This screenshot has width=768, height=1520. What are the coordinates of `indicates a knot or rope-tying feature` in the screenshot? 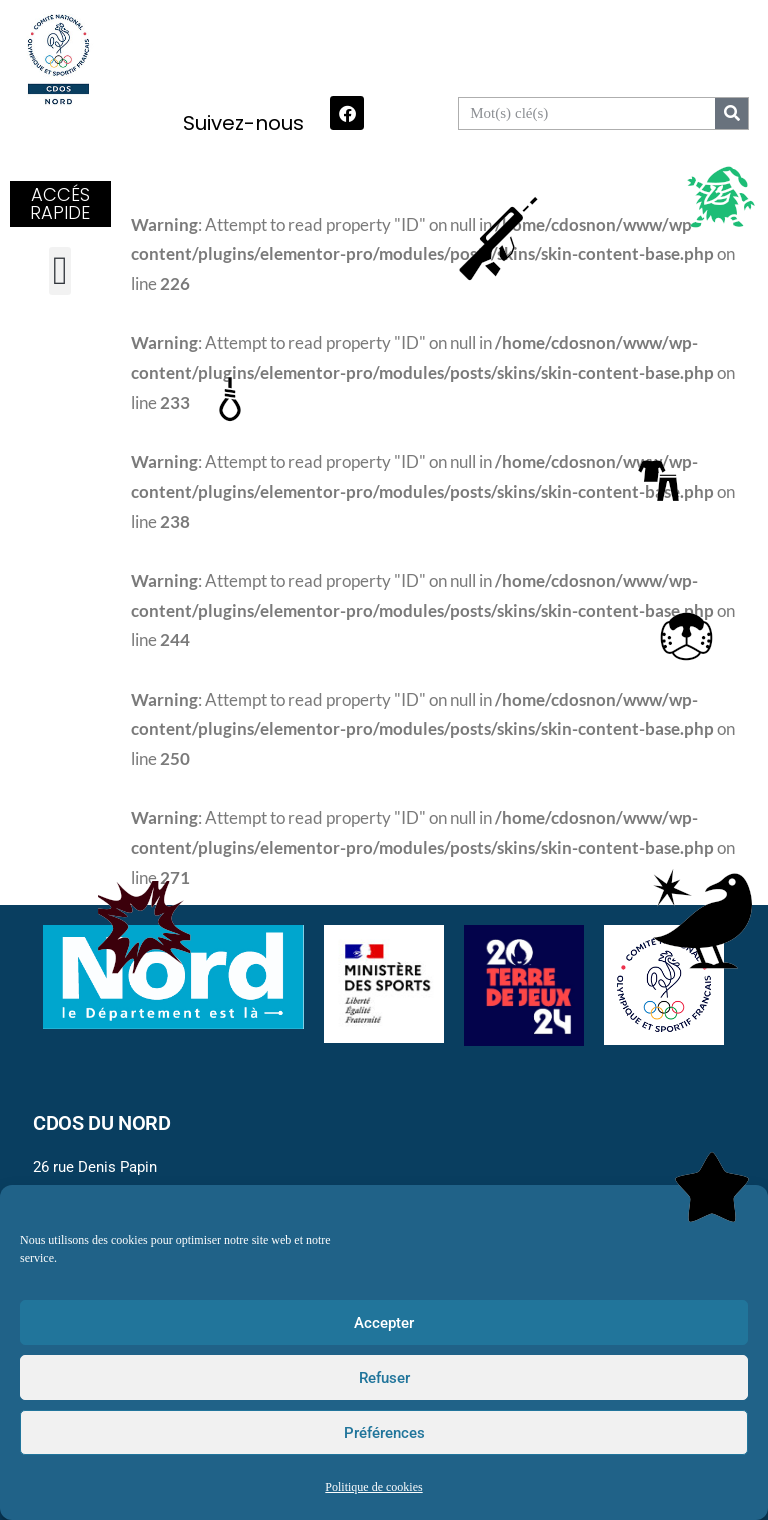 It's located at (230, 399).